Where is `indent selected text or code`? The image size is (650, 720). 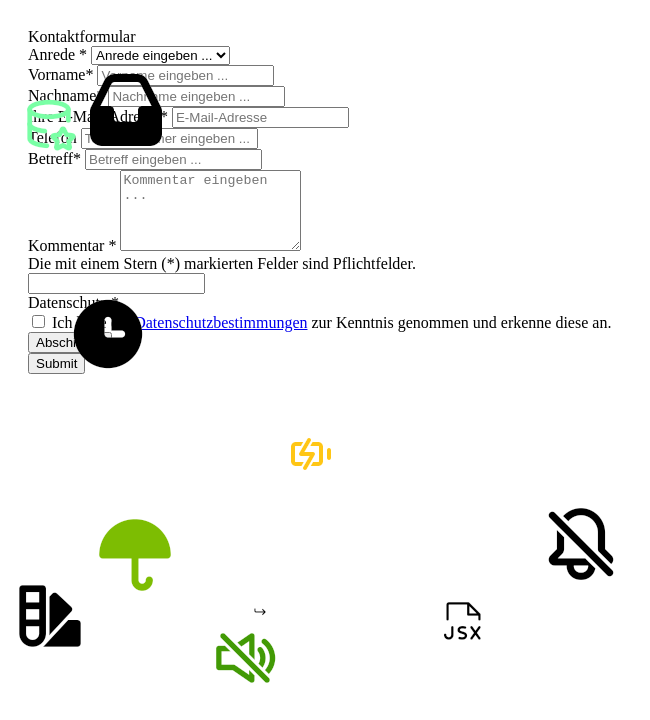 indent selected text or code is located at coordinates (260, 612).